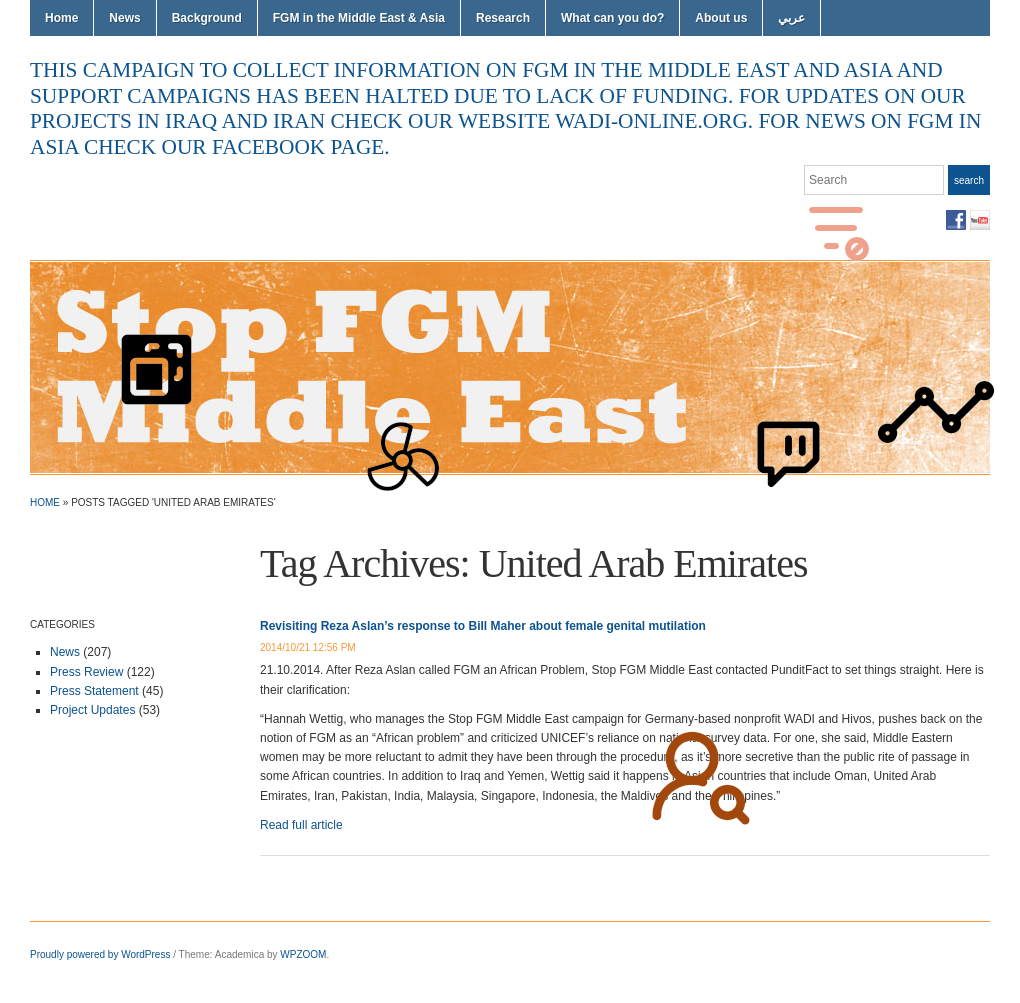 This screenshot has height=1003, width=1020. I want to click on move selection to background layer, so click(156, 369).